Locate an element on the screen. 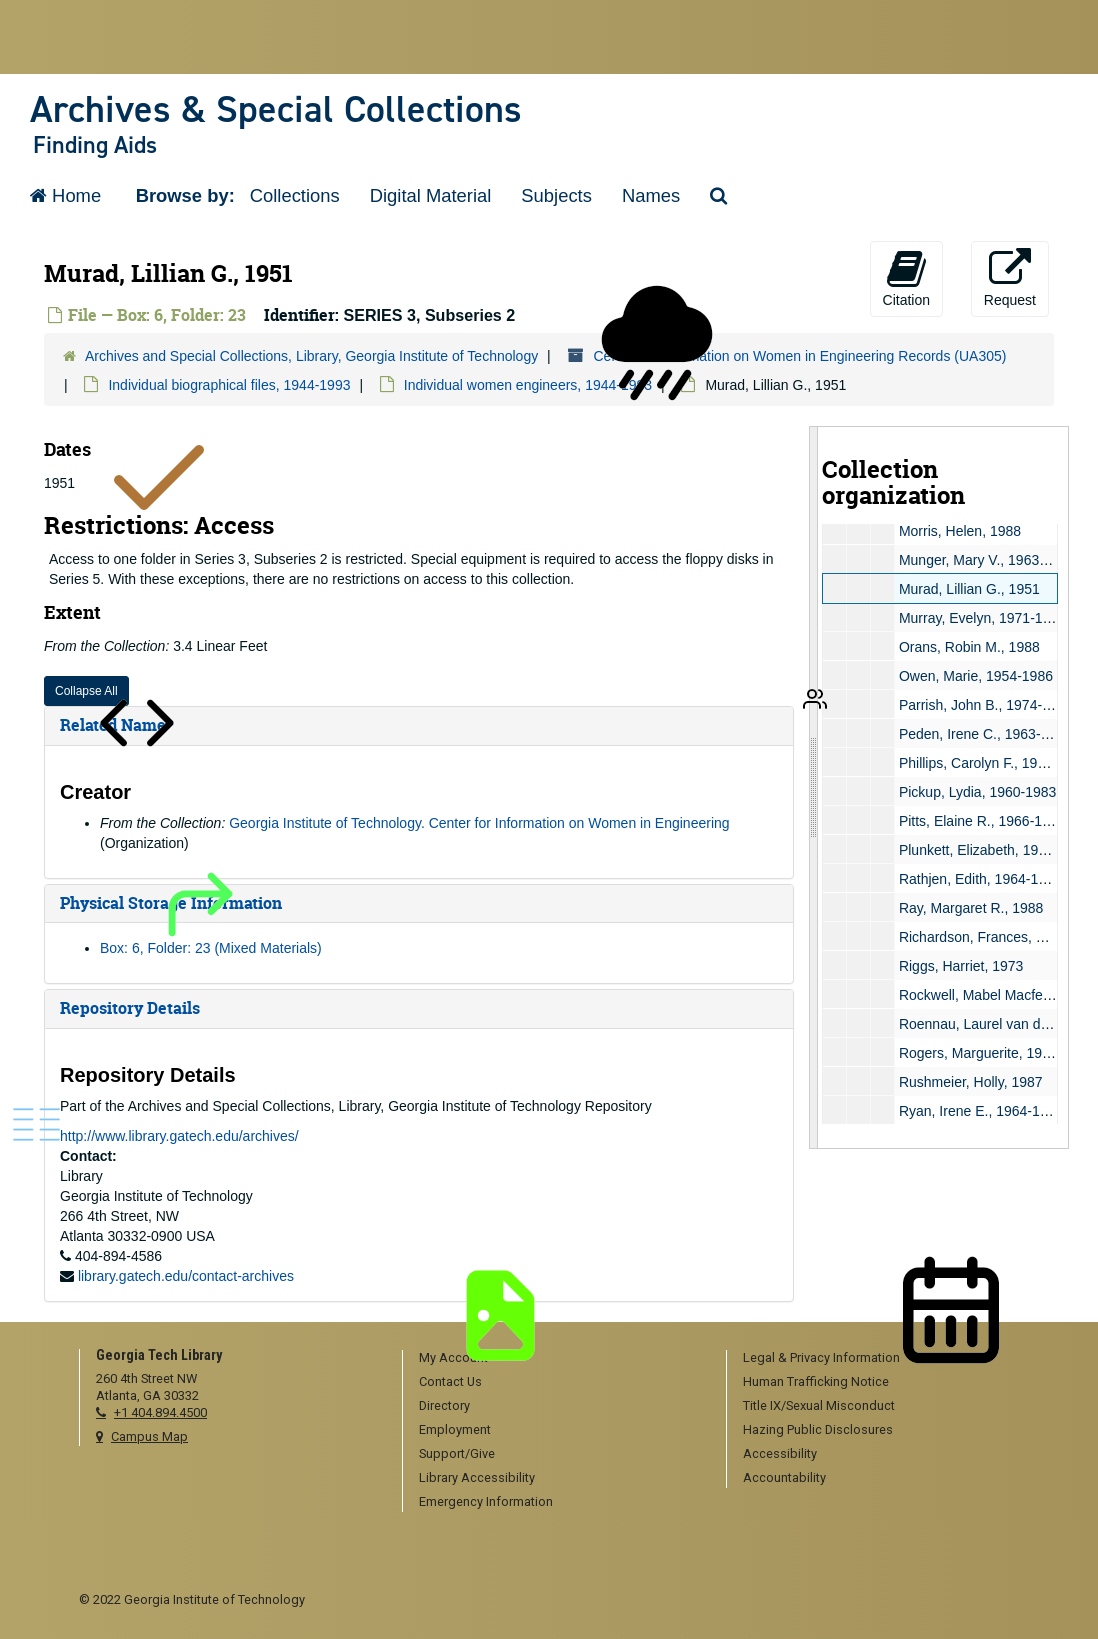 The height and width of the screenshot is (1639, 1098). switch to multi-column text layout is located at coordinates (36, 1125).